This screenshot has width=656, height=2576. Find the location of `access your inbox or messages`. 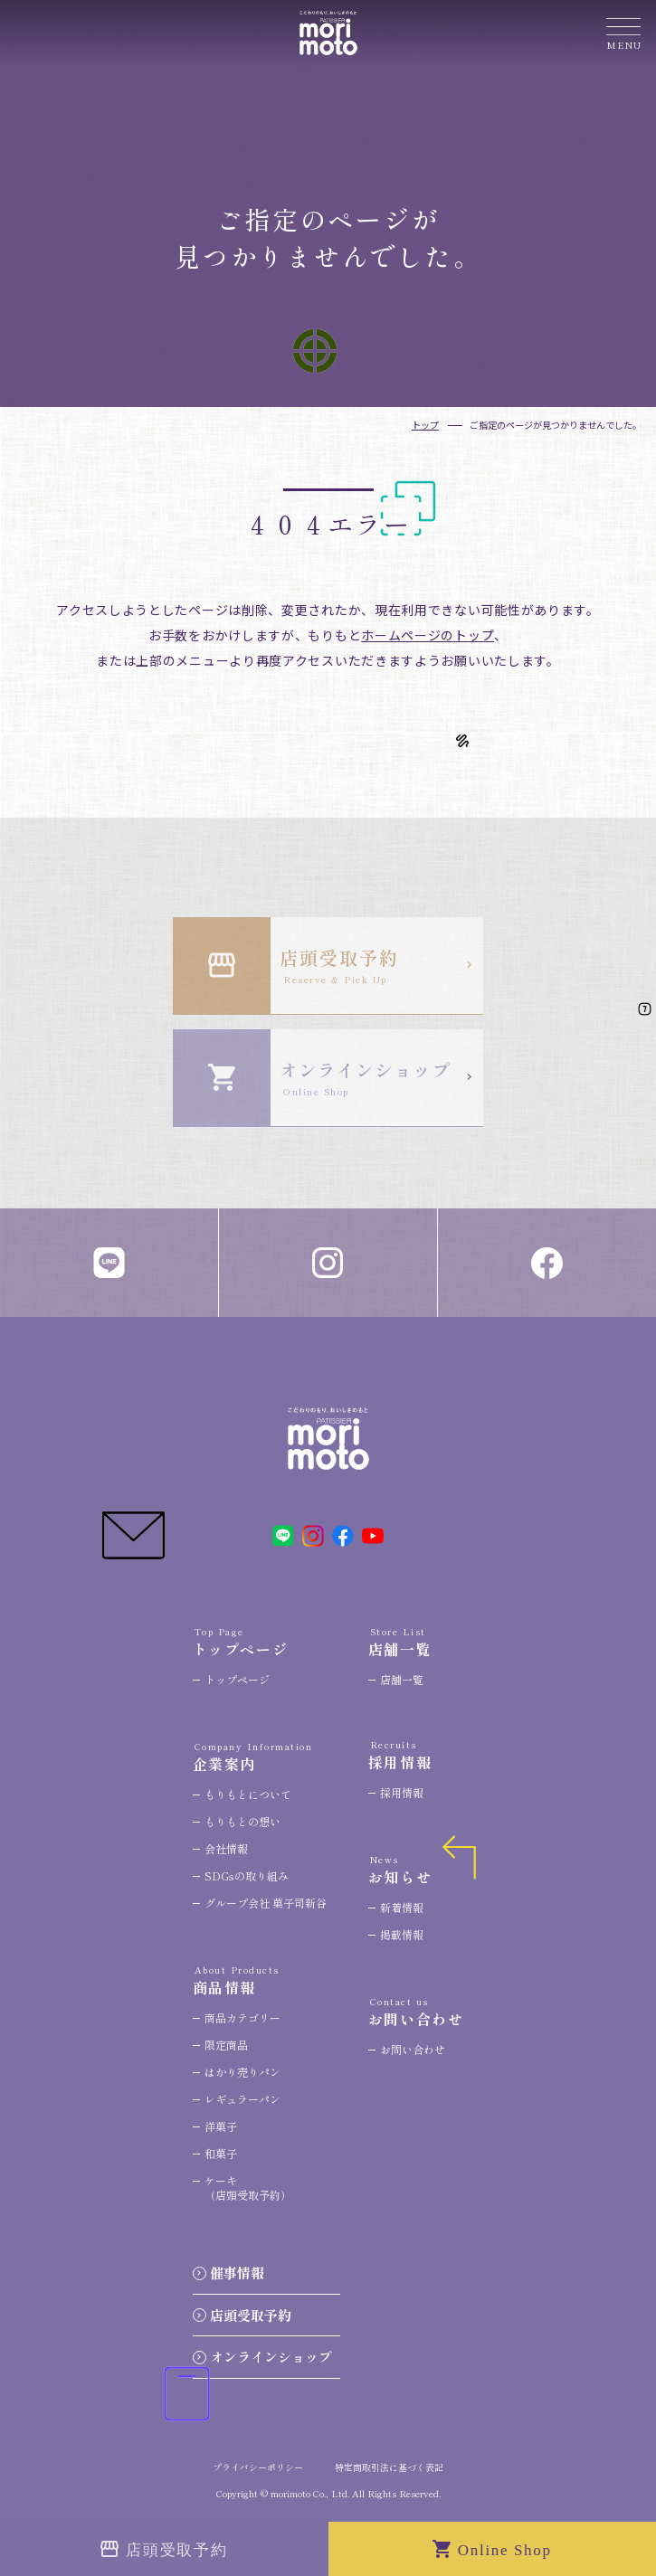

access your inbox or messages is located at coordinates (133, 1535).